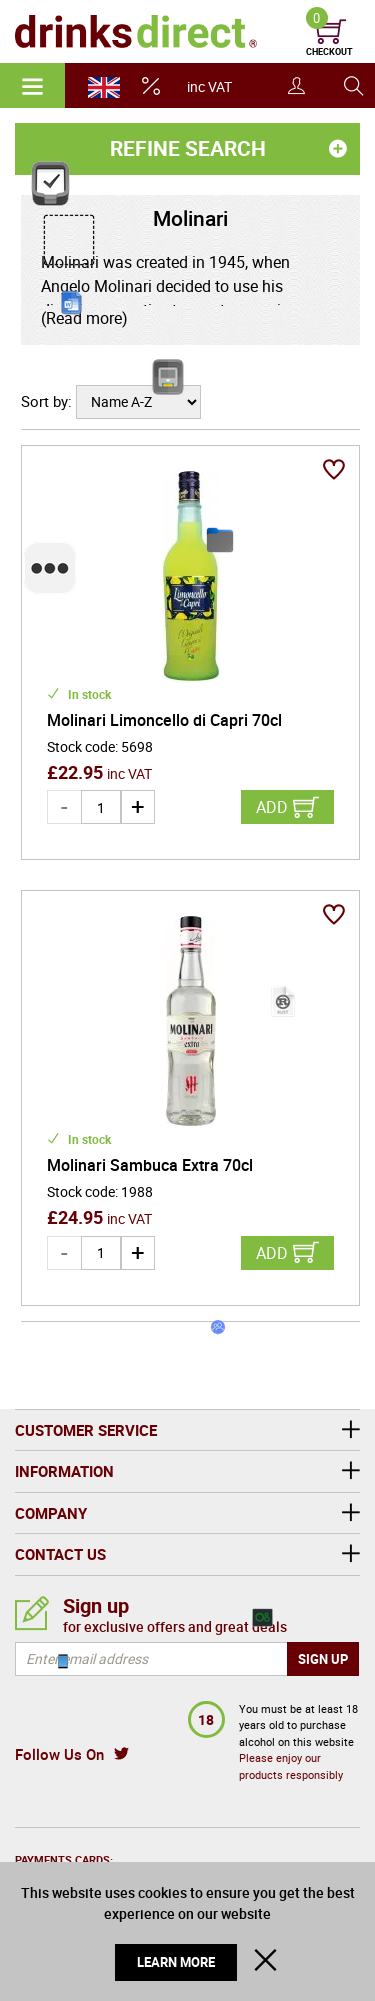 The image size is (375, 2001). What do you see at coordinates (218, 1327) in the screenshot?
I see `access user accounts and settings` at bounding box center [218, 1327].